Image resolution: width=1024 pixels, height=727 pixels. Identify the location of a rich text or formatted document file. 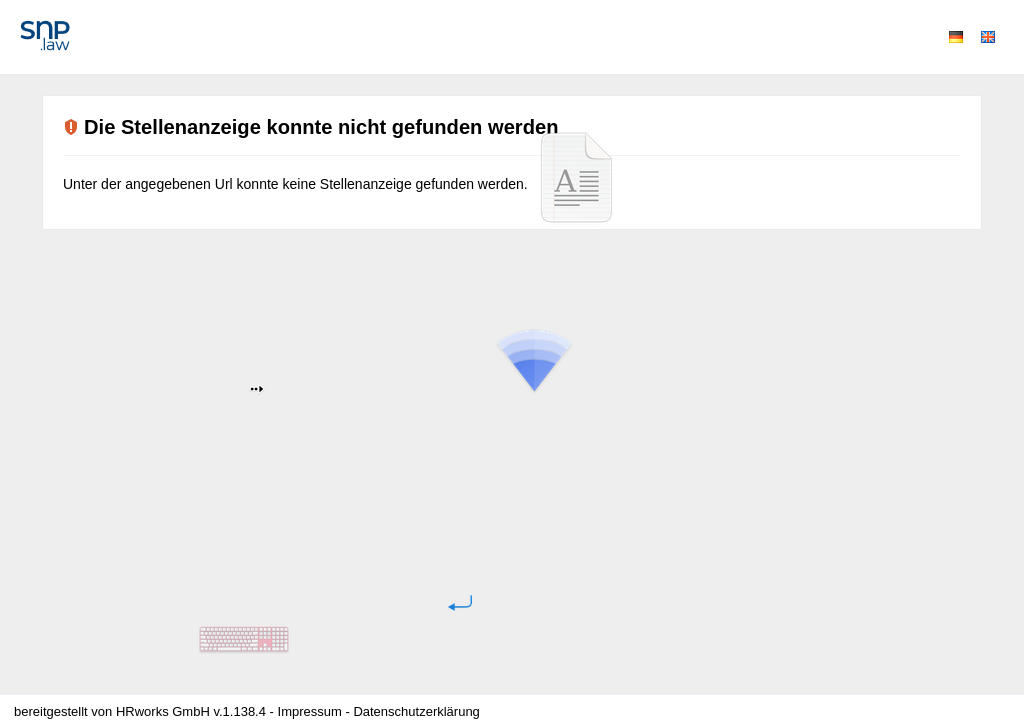
(576, 177).